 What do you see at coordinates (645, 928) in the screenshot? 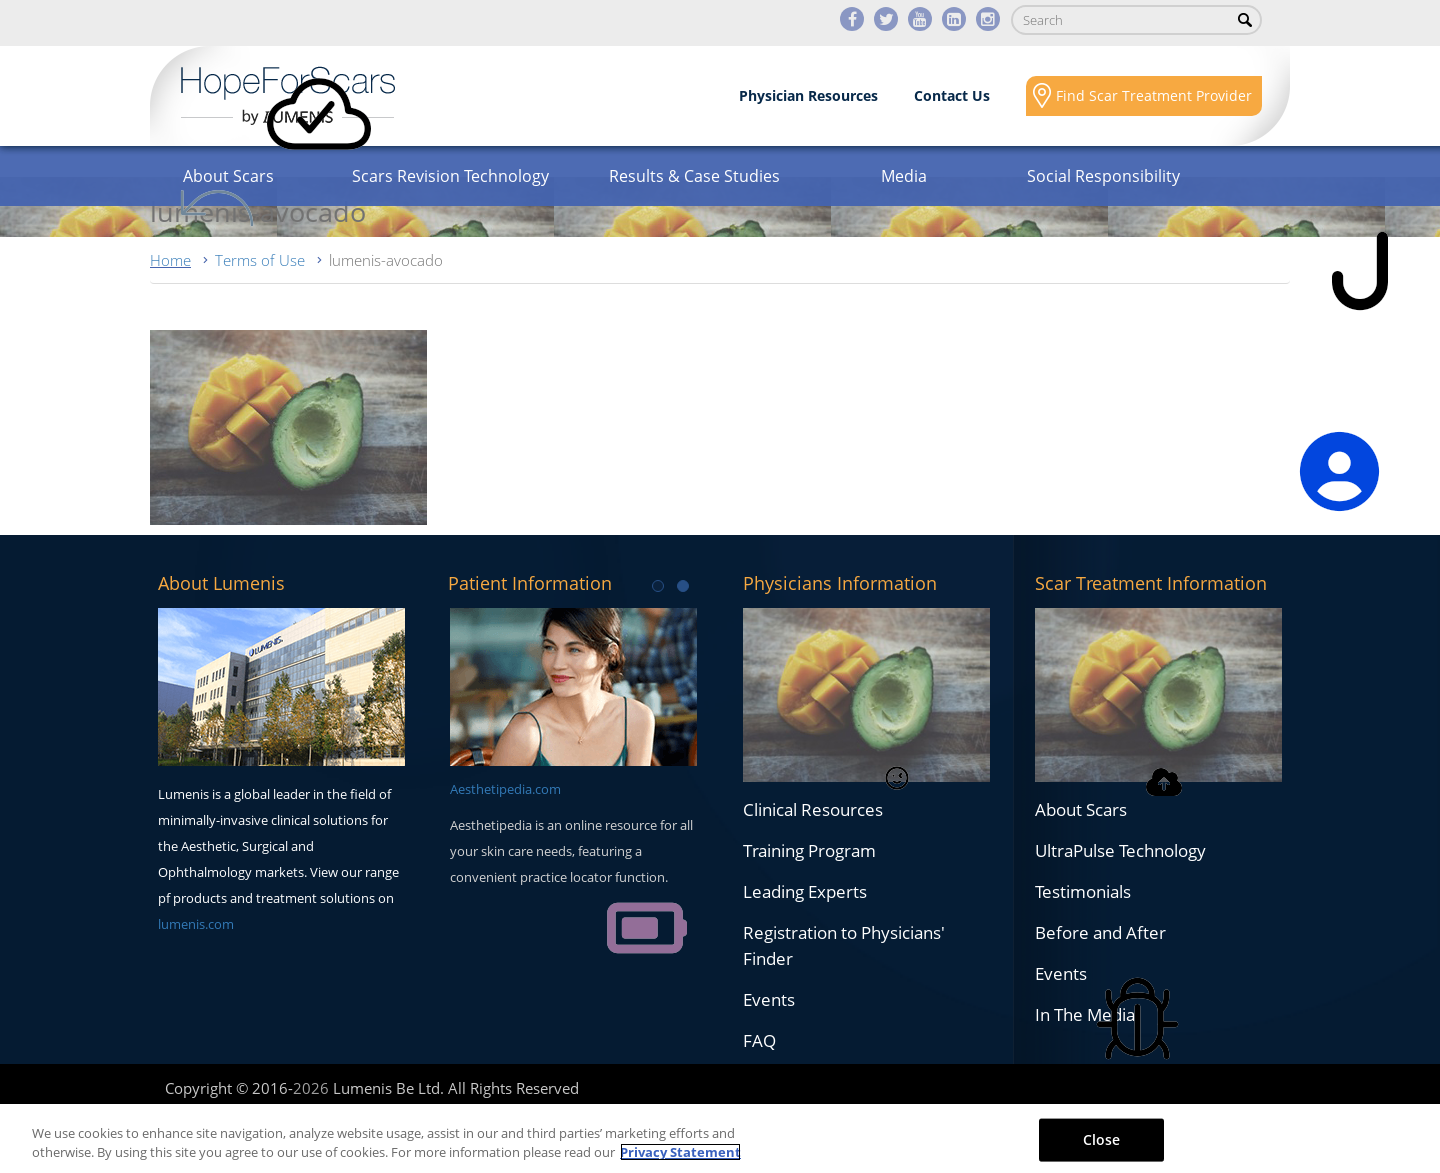
I see `indicates battery level at 75%` at bounding box center [645, 928].